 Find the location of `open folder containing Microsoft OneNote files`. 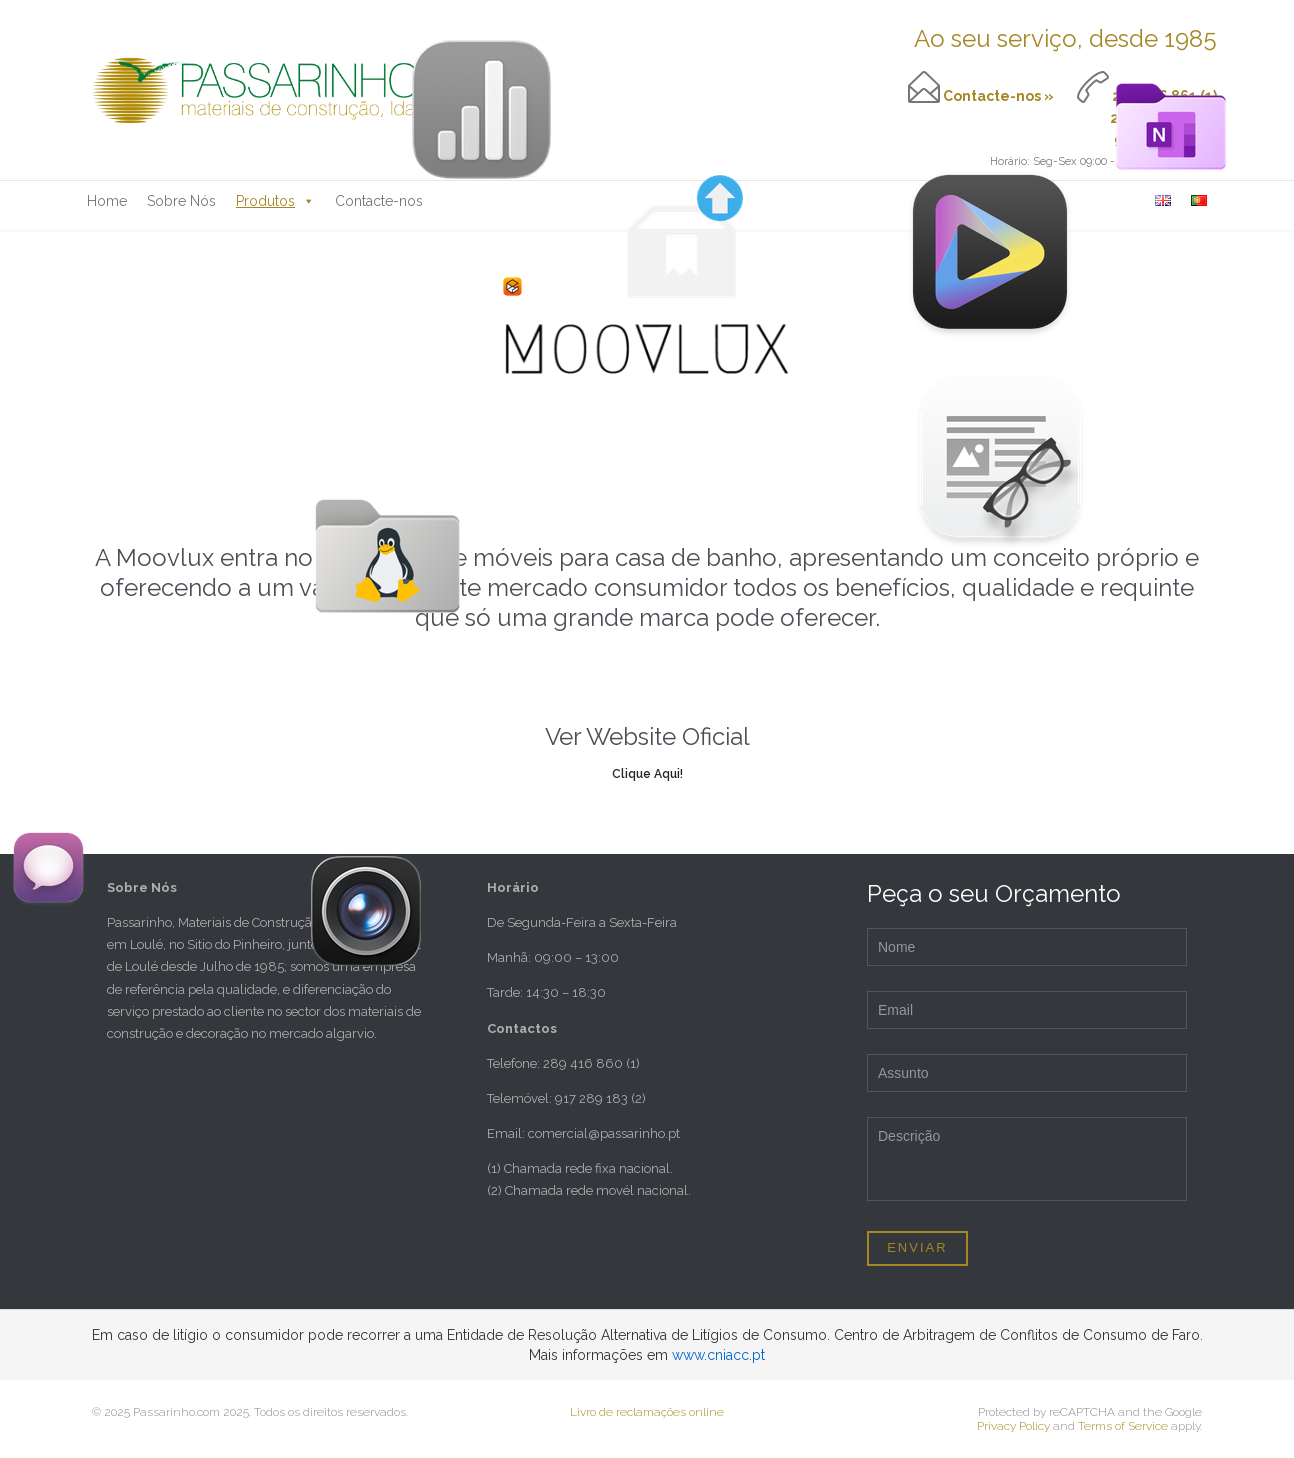

open folder containing Microsoft OneNote files is located at coordinates (1170, 129).